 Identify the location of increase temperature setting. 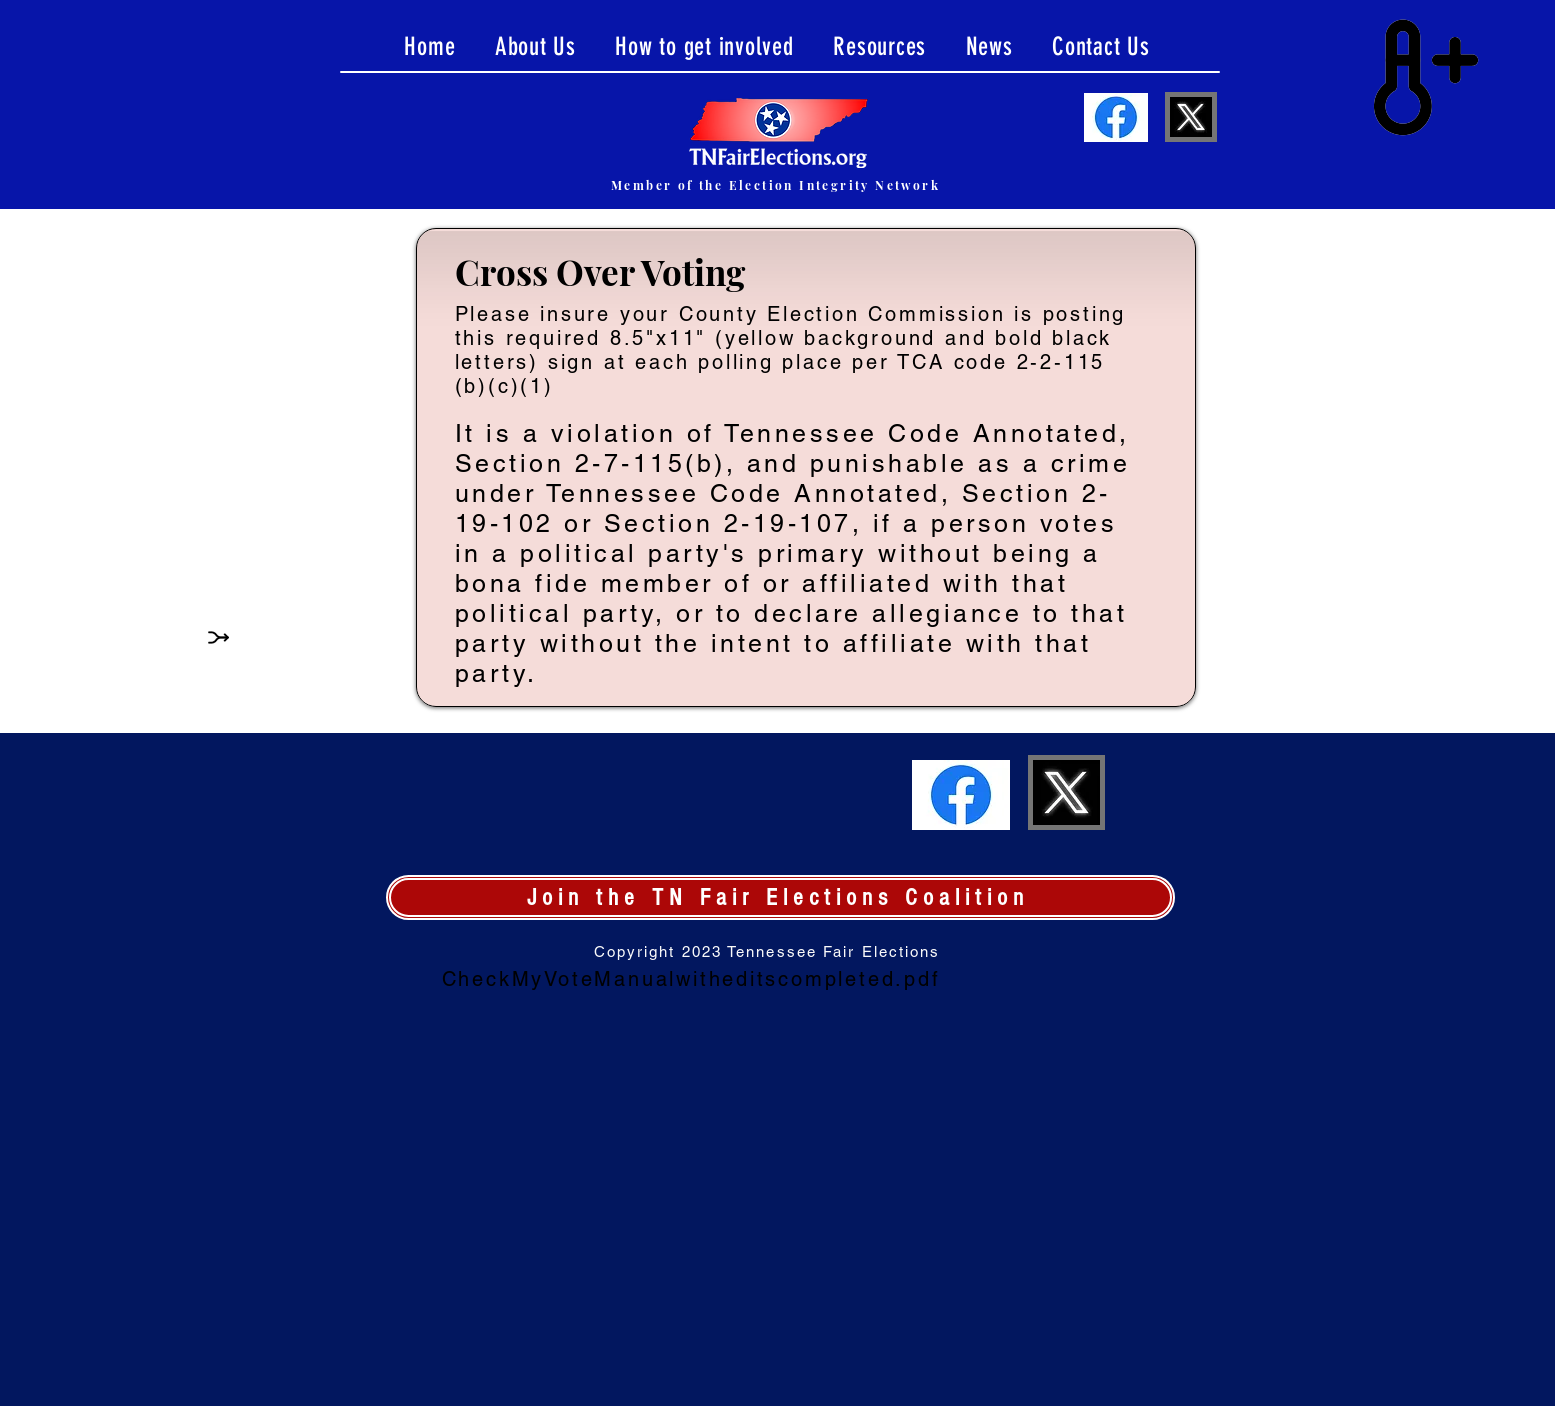
(1414, 77).